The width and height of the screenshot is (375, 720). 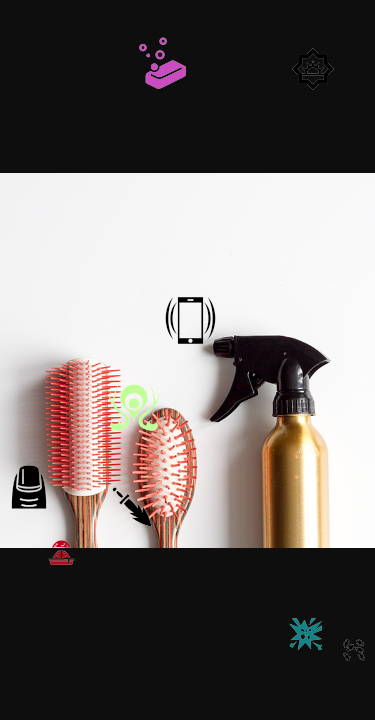 I want to click on attack or melee combat action, so click(x=132, y=507).